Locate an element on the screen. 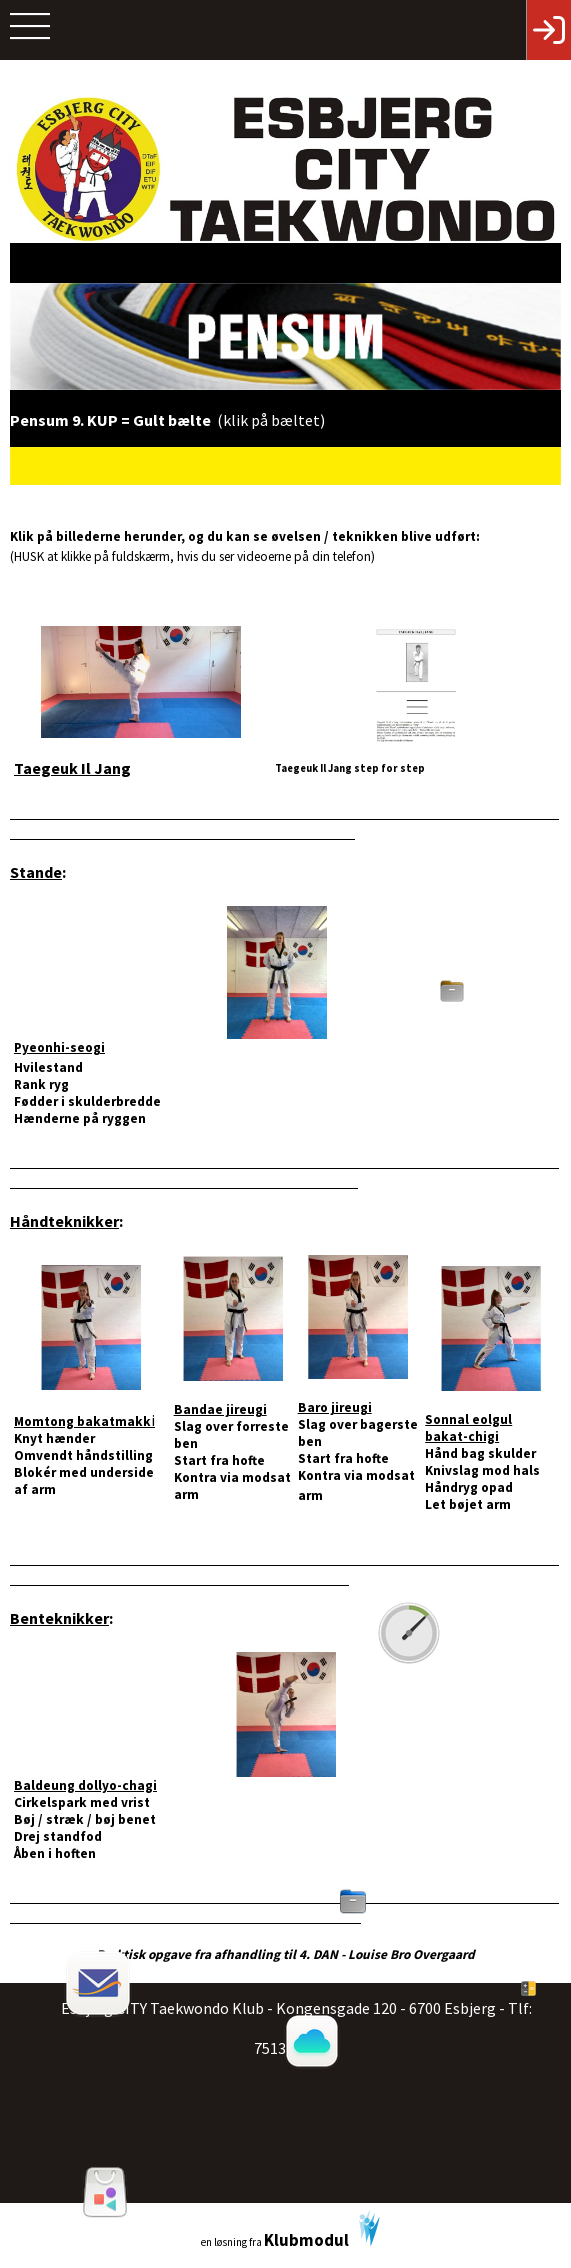 This screenshot has height=2268, width=571. open file manager application is located at coordinates (353, 1901).